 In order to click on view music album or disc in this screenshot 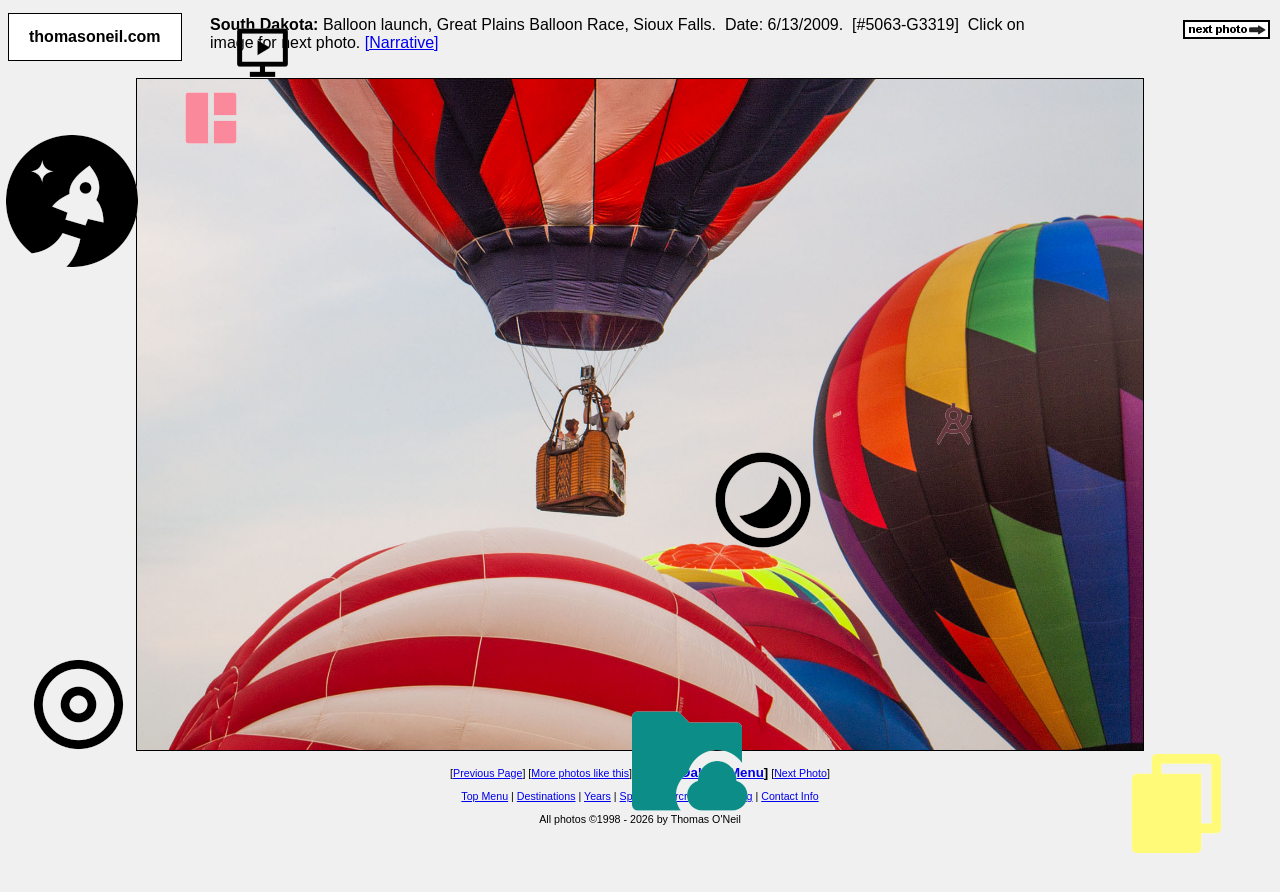, I will do `click(78, 704)`.